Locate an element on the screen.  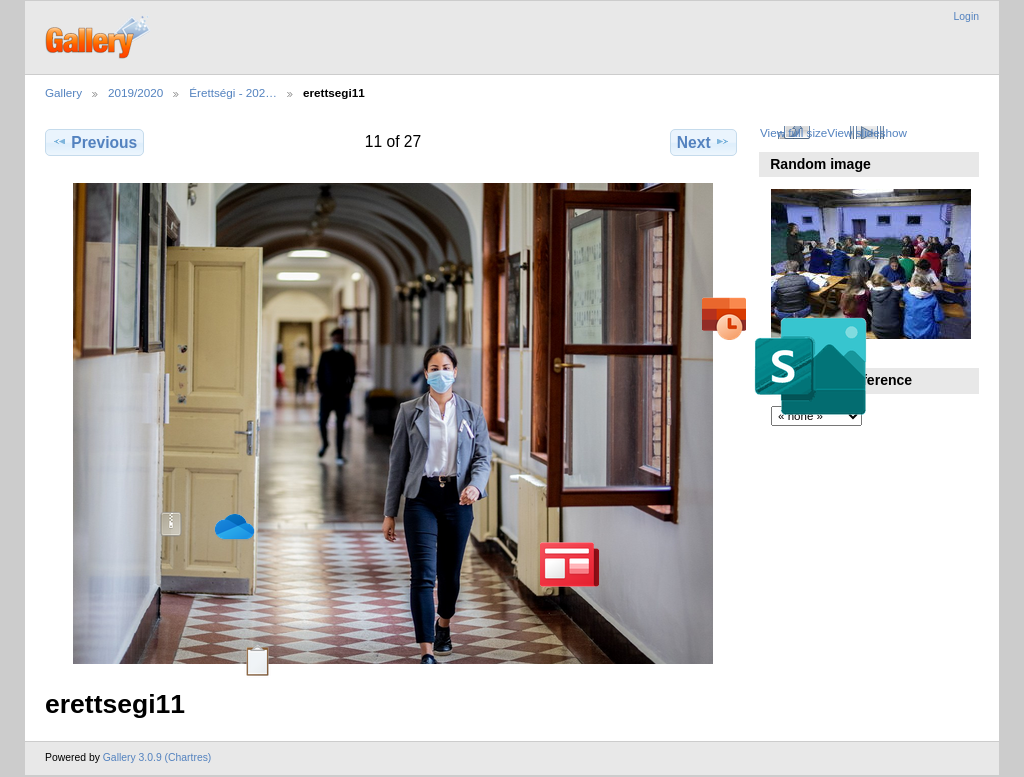
open Microsoft Sway app is located at coordinates (810, 366).